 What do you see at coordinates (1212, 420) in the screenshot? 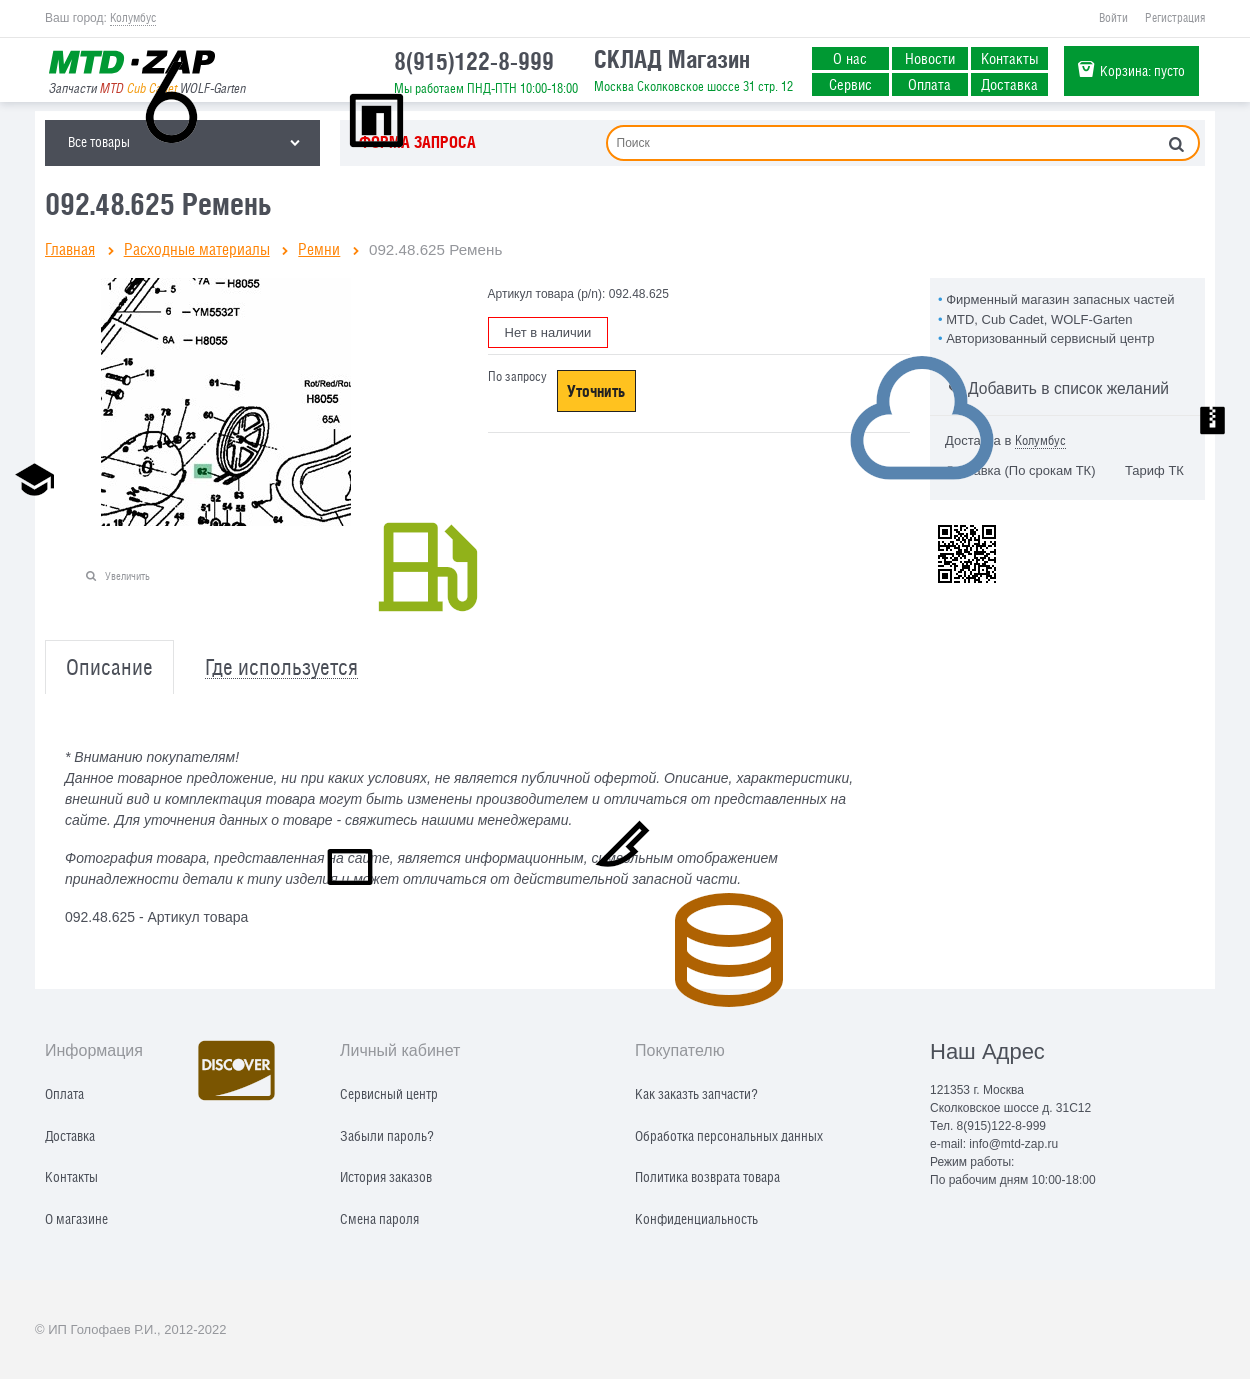
I see `compressed or zipped file` at bounding box center [1212, 420].